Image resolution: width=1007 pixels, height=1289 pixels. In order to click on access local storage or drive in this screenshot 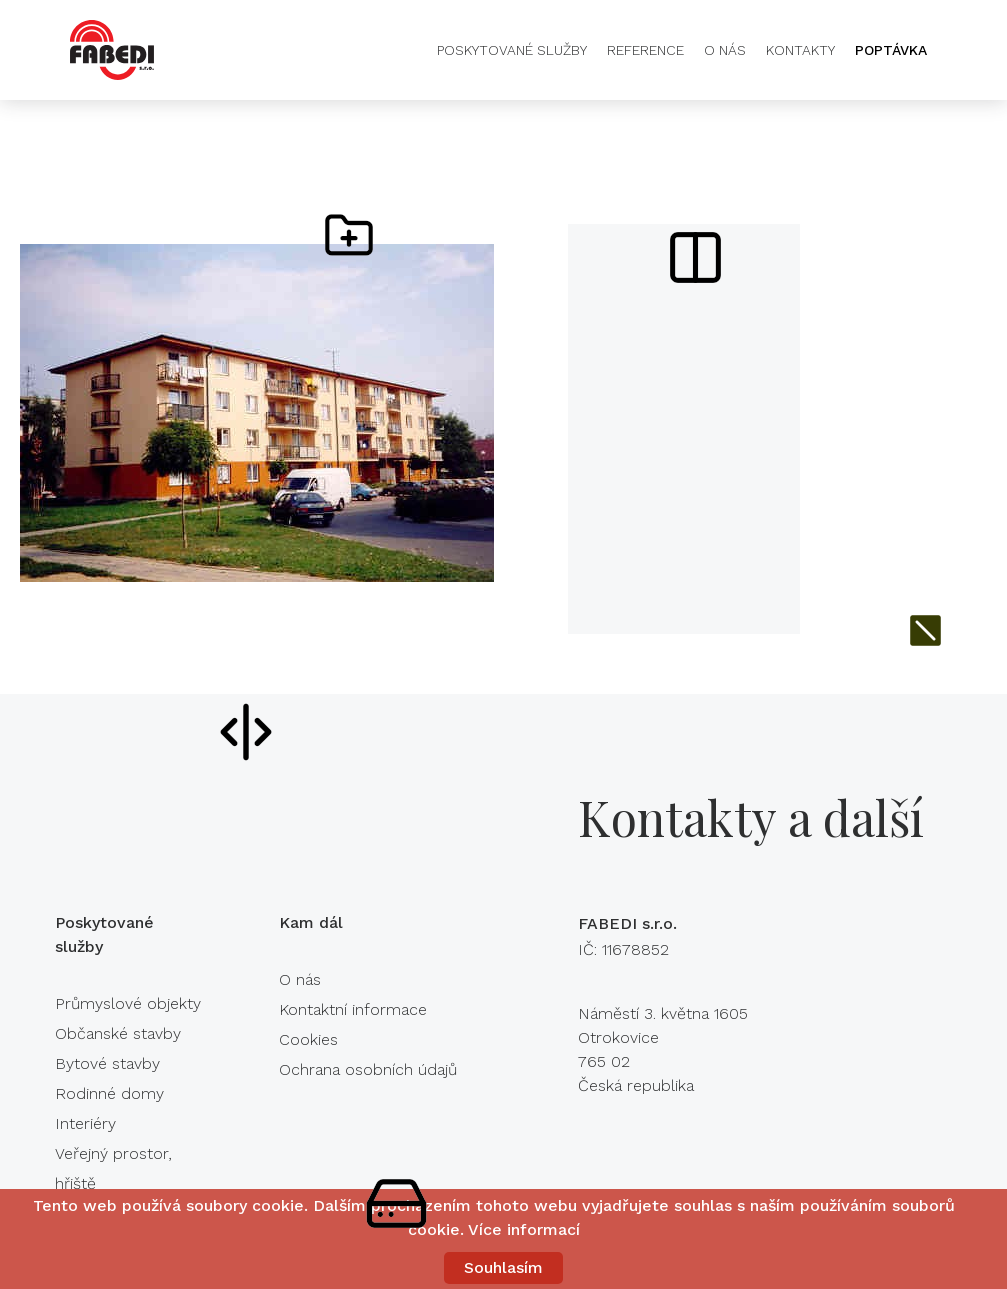, I will do `click(396, 1203)`.